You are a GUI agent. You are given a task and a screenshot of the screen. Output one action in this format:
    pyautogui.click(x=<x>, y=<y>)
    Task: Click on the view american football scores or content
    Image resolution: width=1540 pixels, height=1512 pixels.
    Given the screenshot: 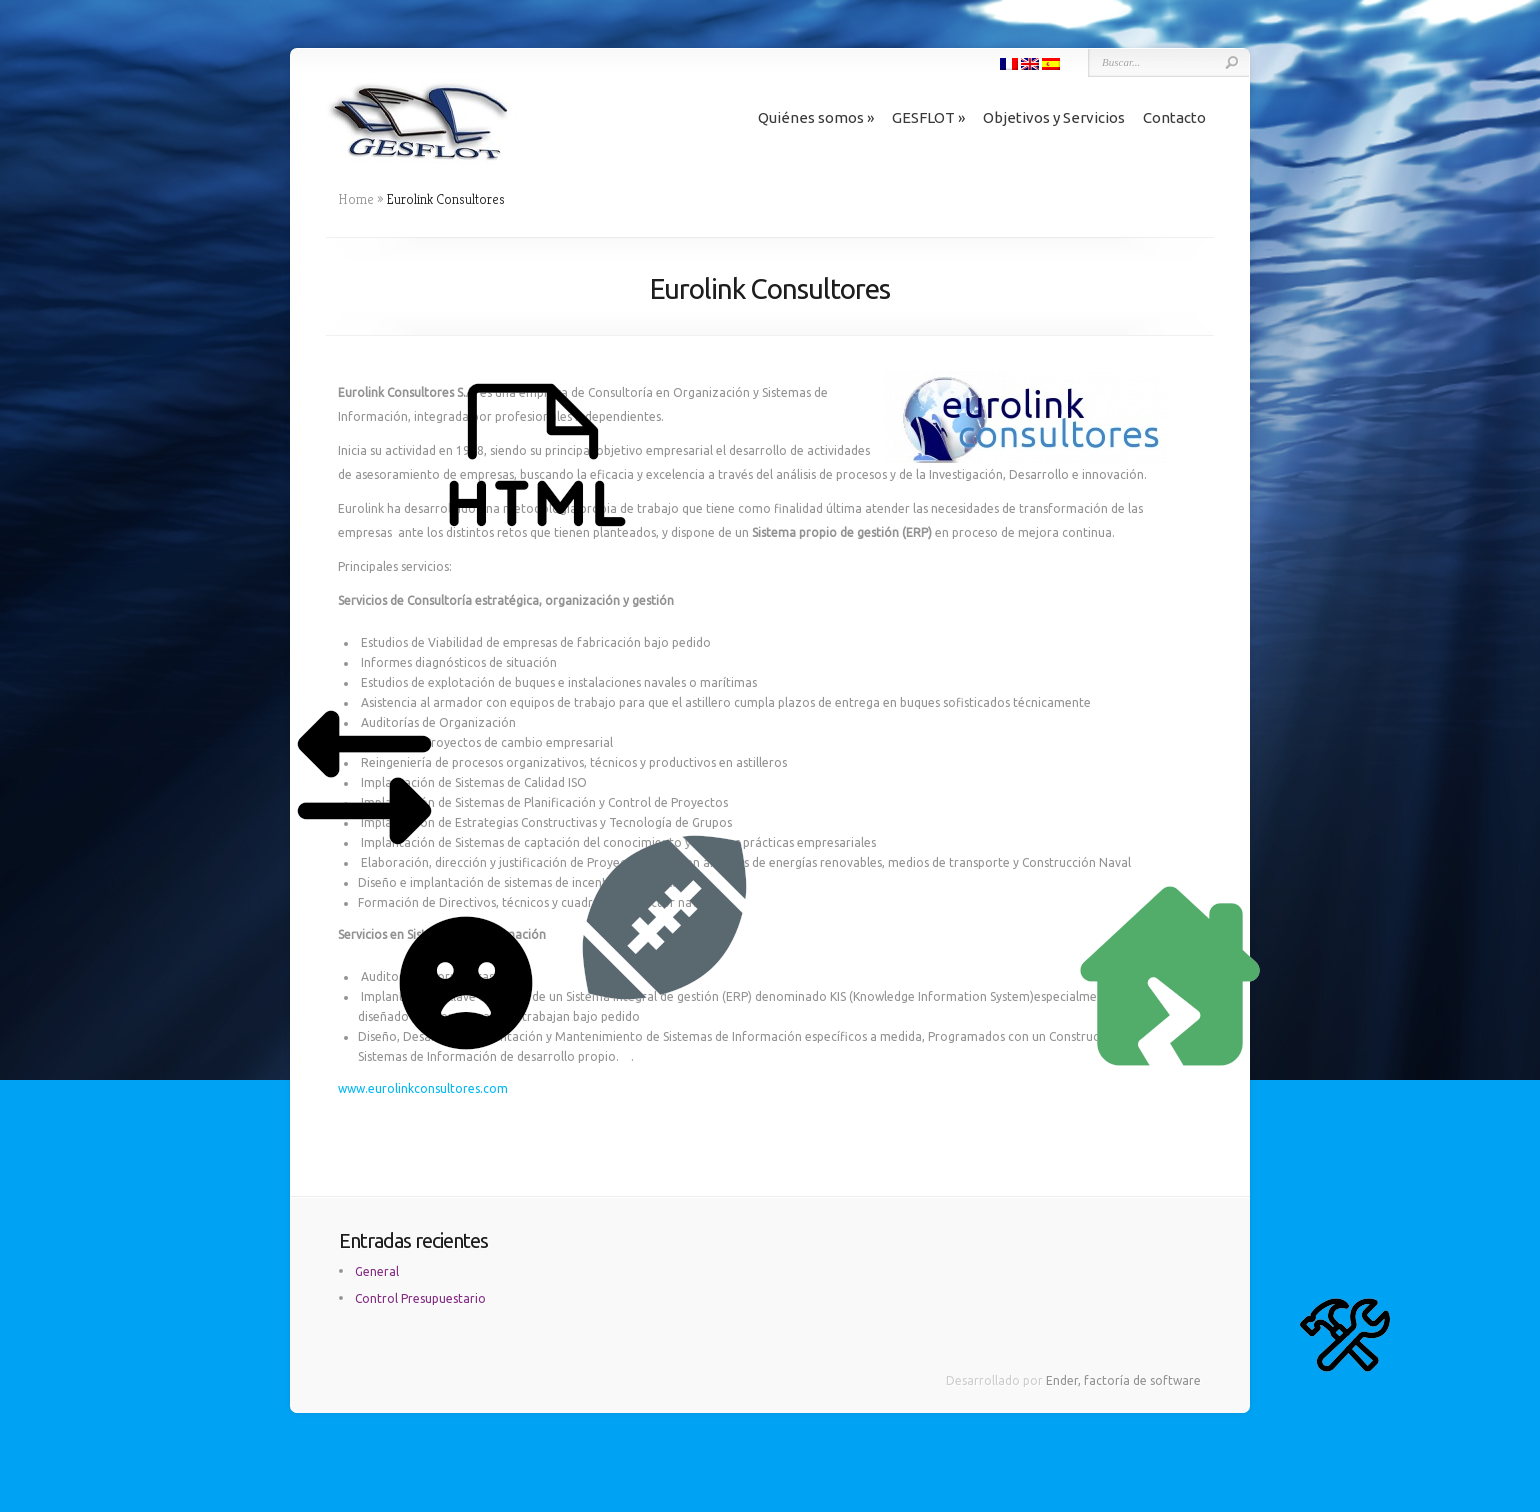 What is the action you would take?
    pyautogui.click(x=664, y=917)
    